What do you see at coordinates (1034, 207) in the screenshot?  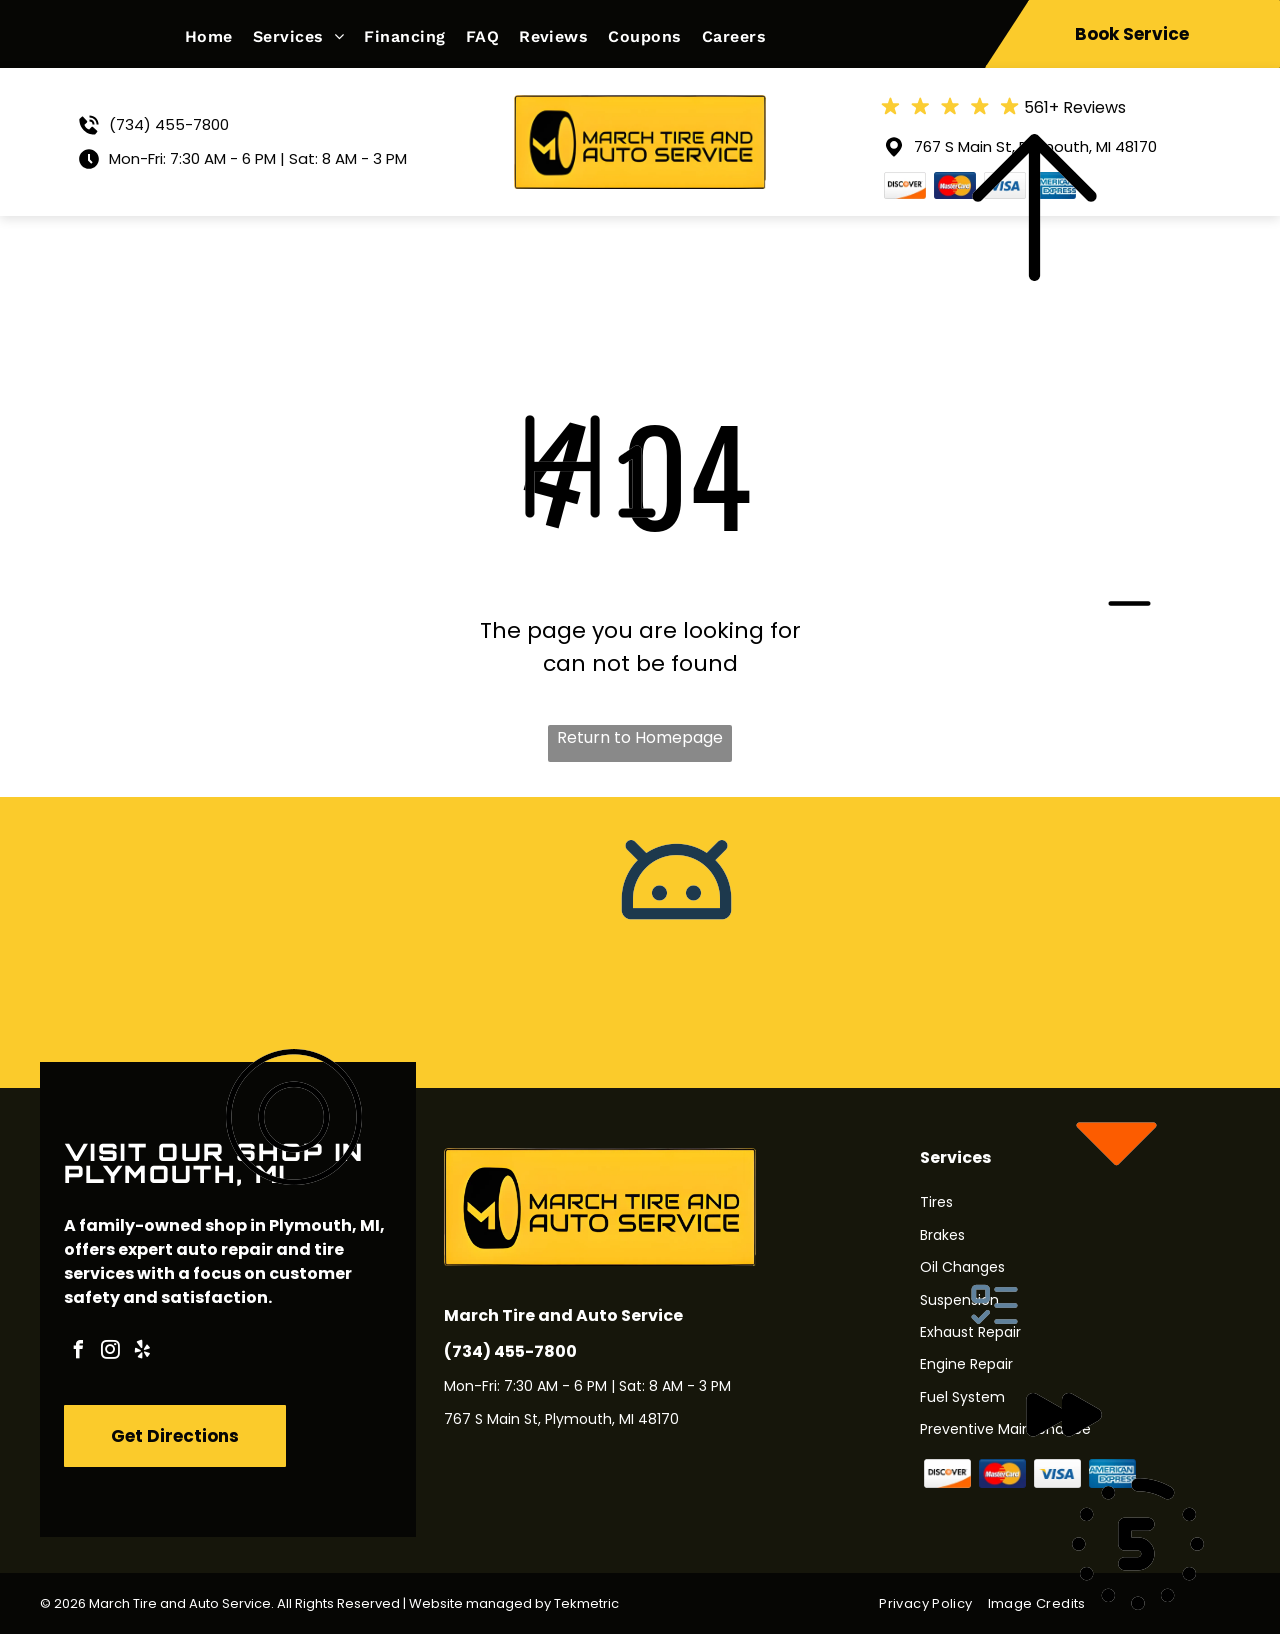 I see `scroll to top of page` at bounding box center [1034, 207].